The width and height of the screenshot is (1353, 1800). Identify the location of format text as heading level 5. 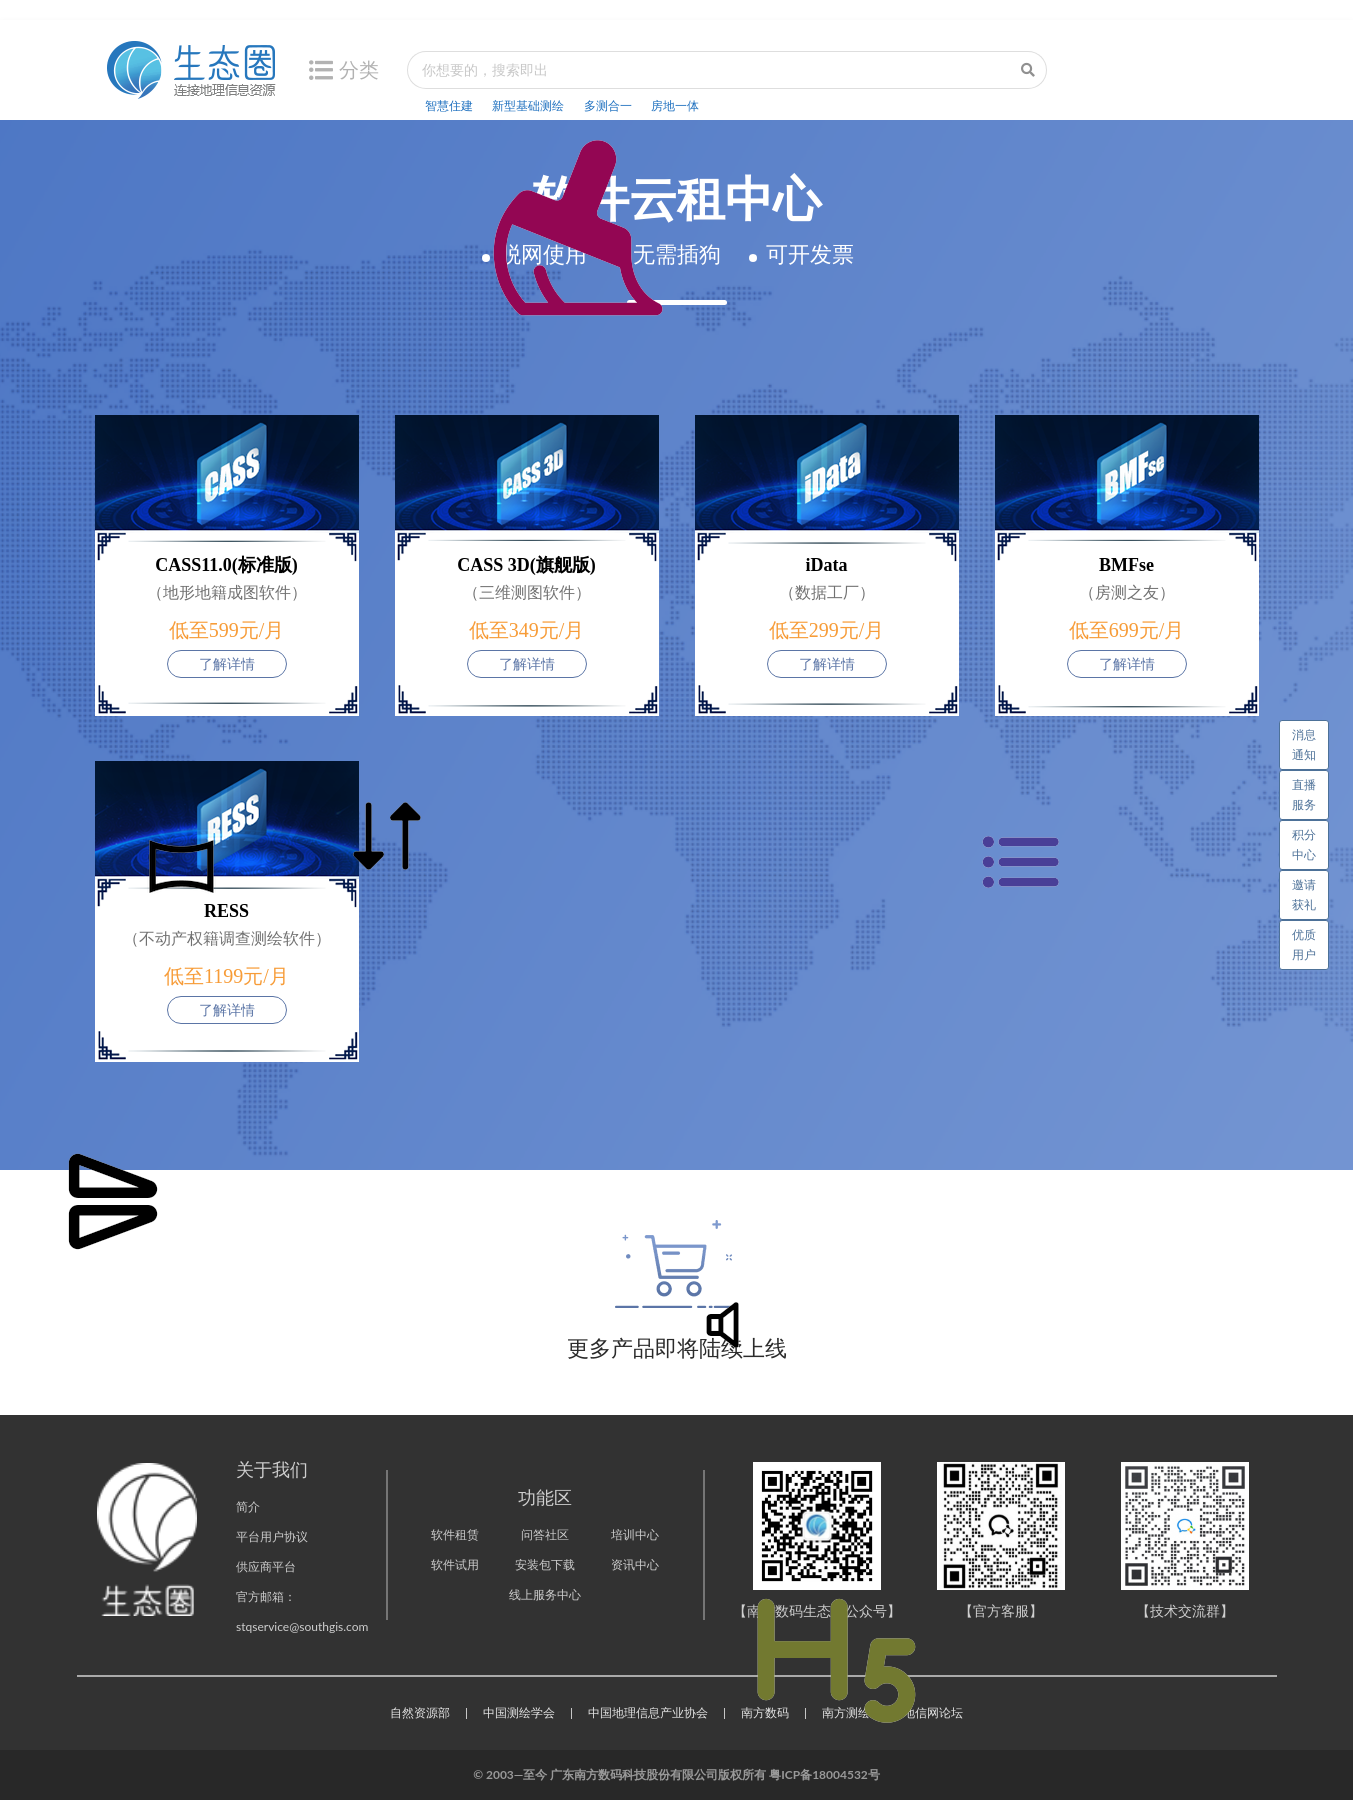
(828, 1658).